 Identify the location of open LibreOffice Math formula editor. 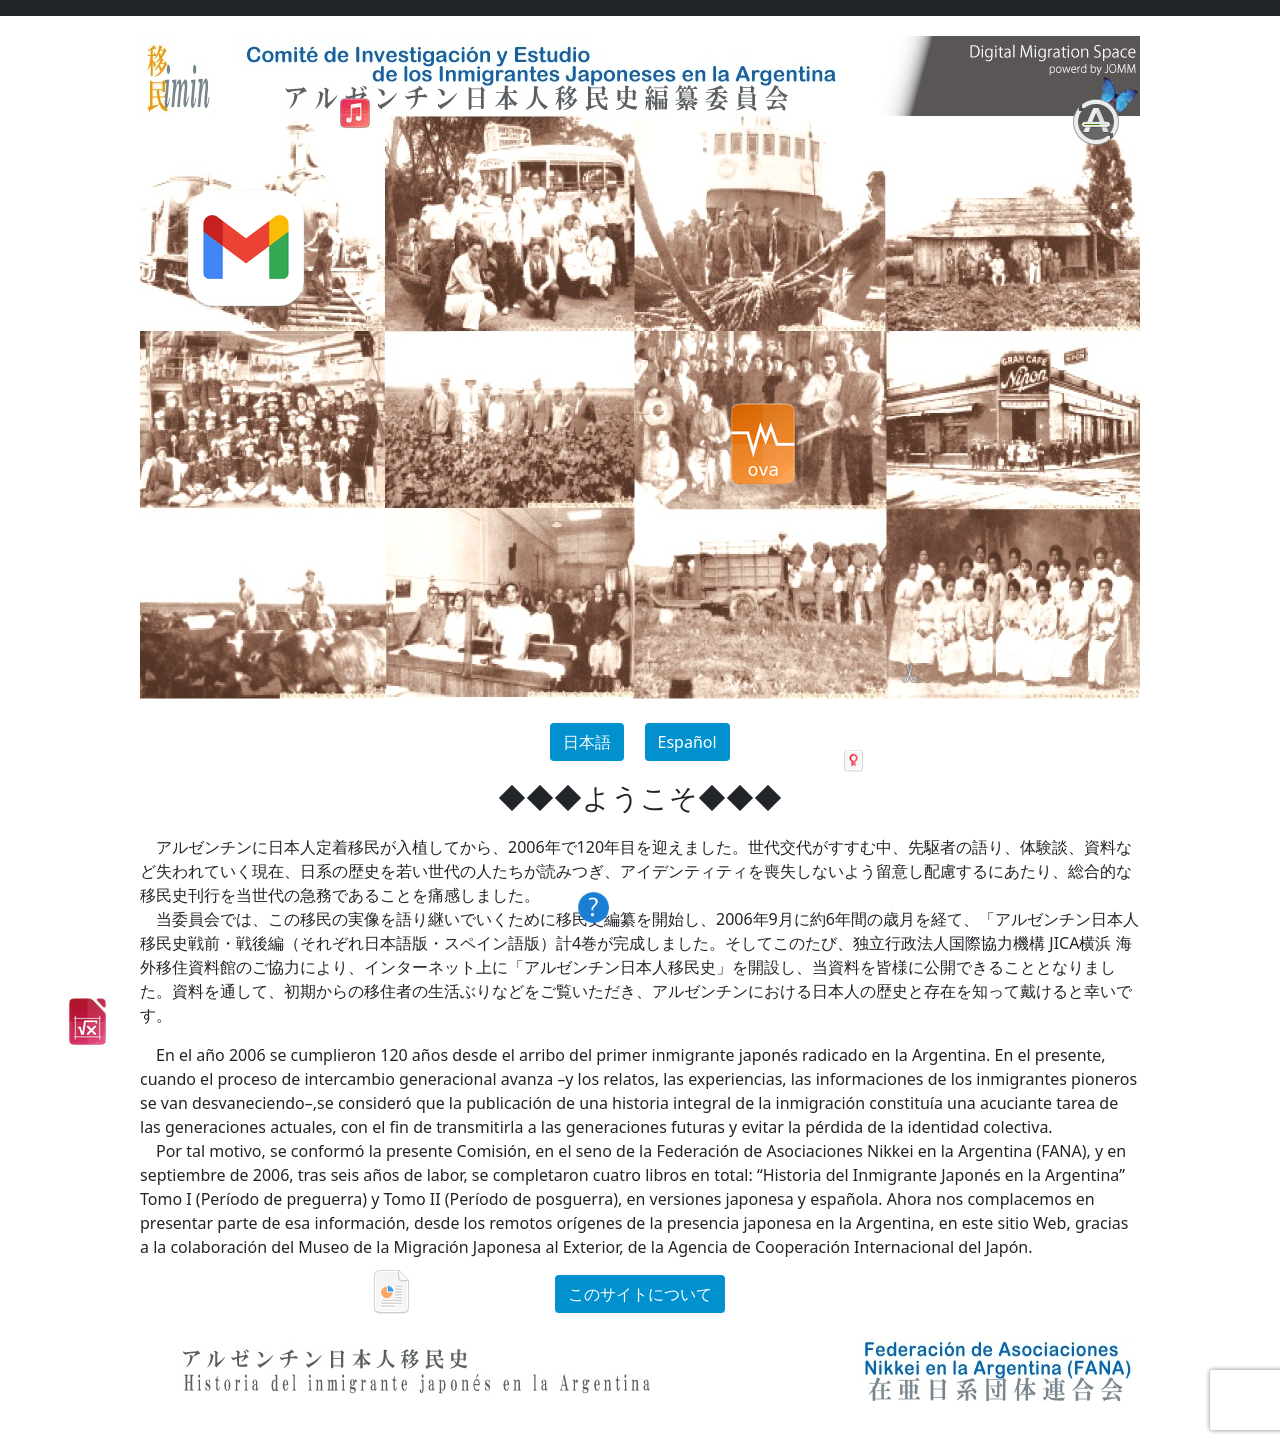
(87, 1021).